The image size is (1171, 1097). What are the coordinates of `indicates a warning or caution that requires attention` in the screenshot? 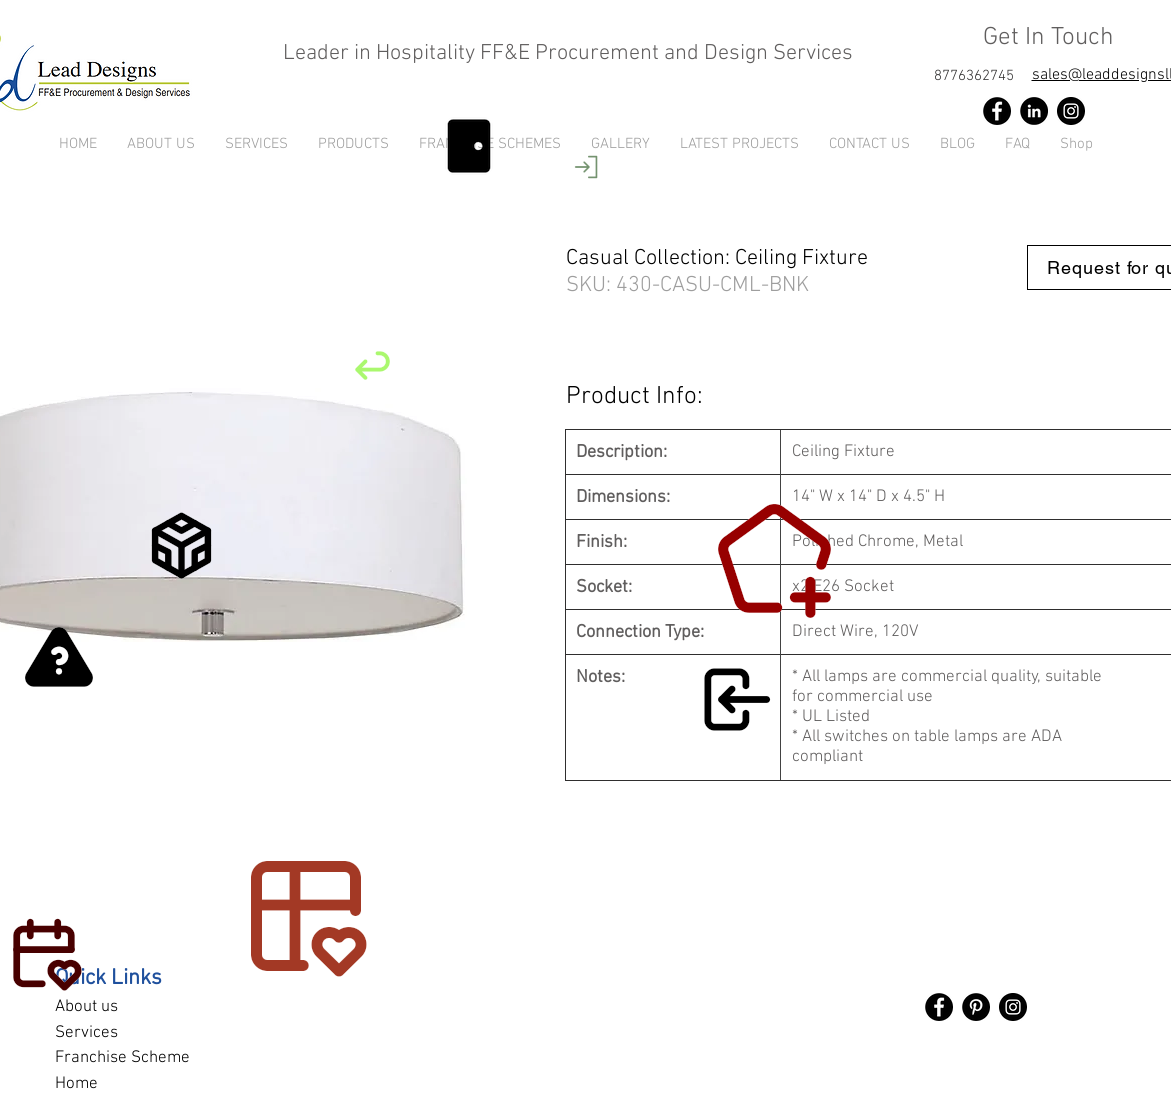 It's located at (59, 659).